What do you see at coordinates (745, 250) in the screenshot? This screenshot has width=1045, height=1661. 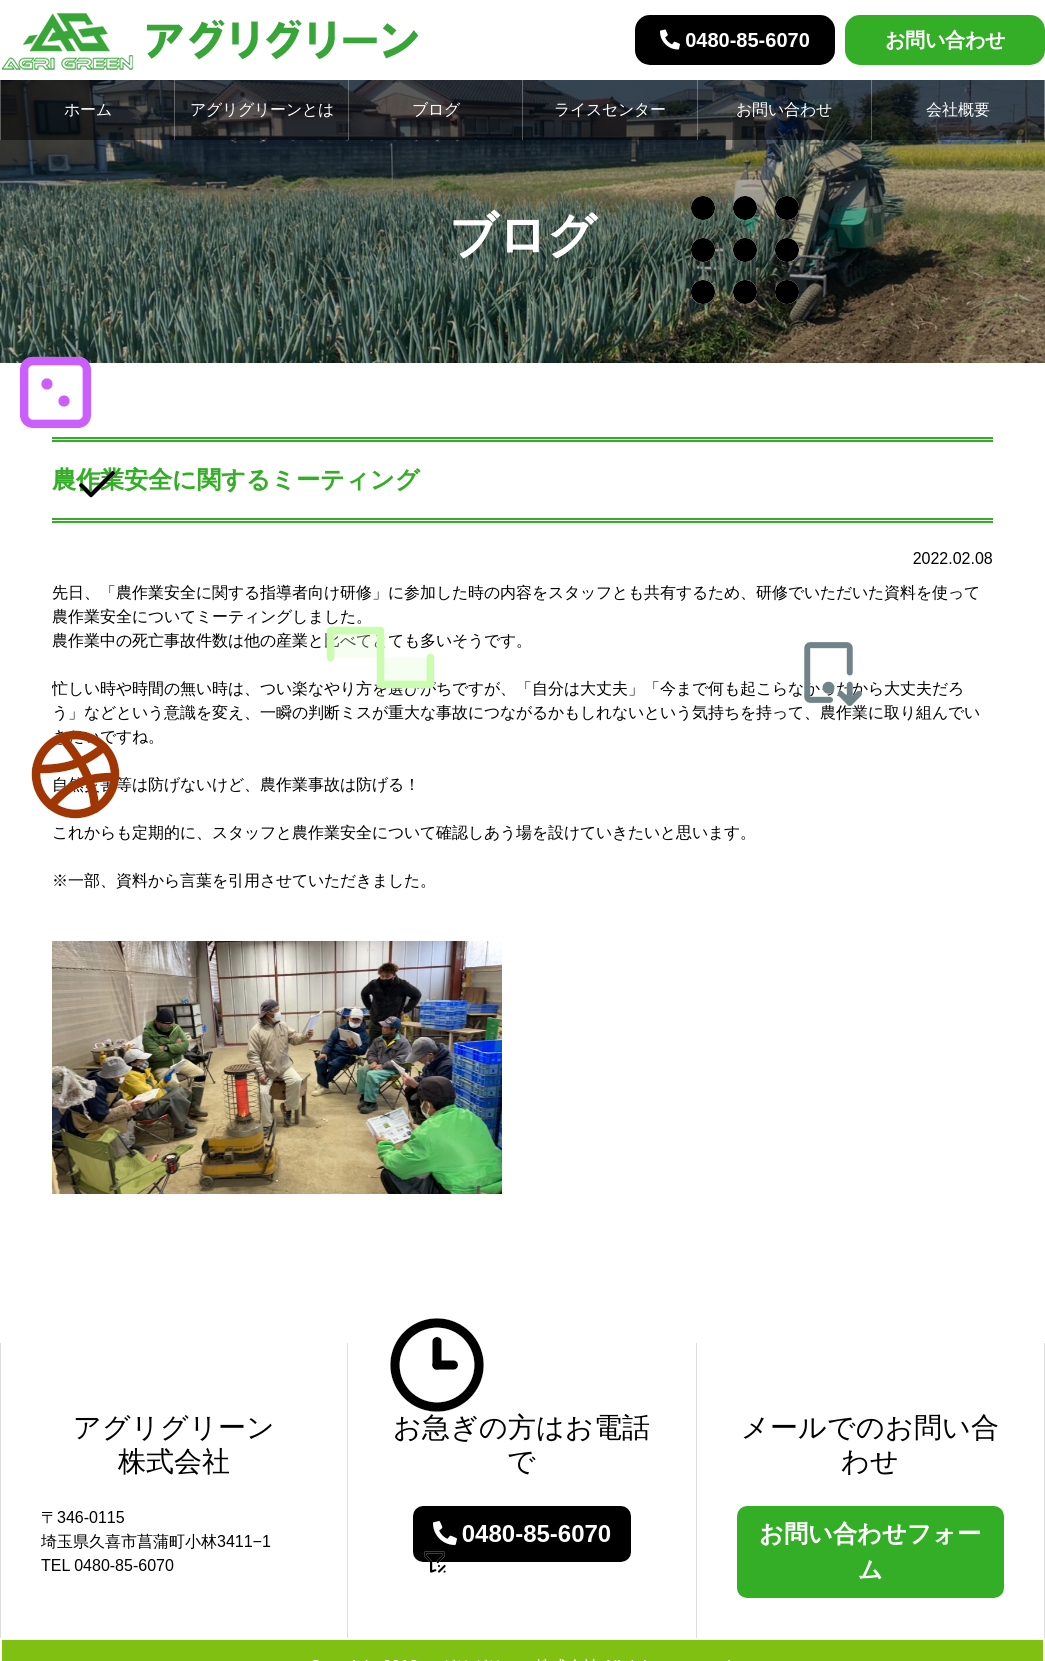 I see `open app drawer or launcher` at bounding box center [745, 250].